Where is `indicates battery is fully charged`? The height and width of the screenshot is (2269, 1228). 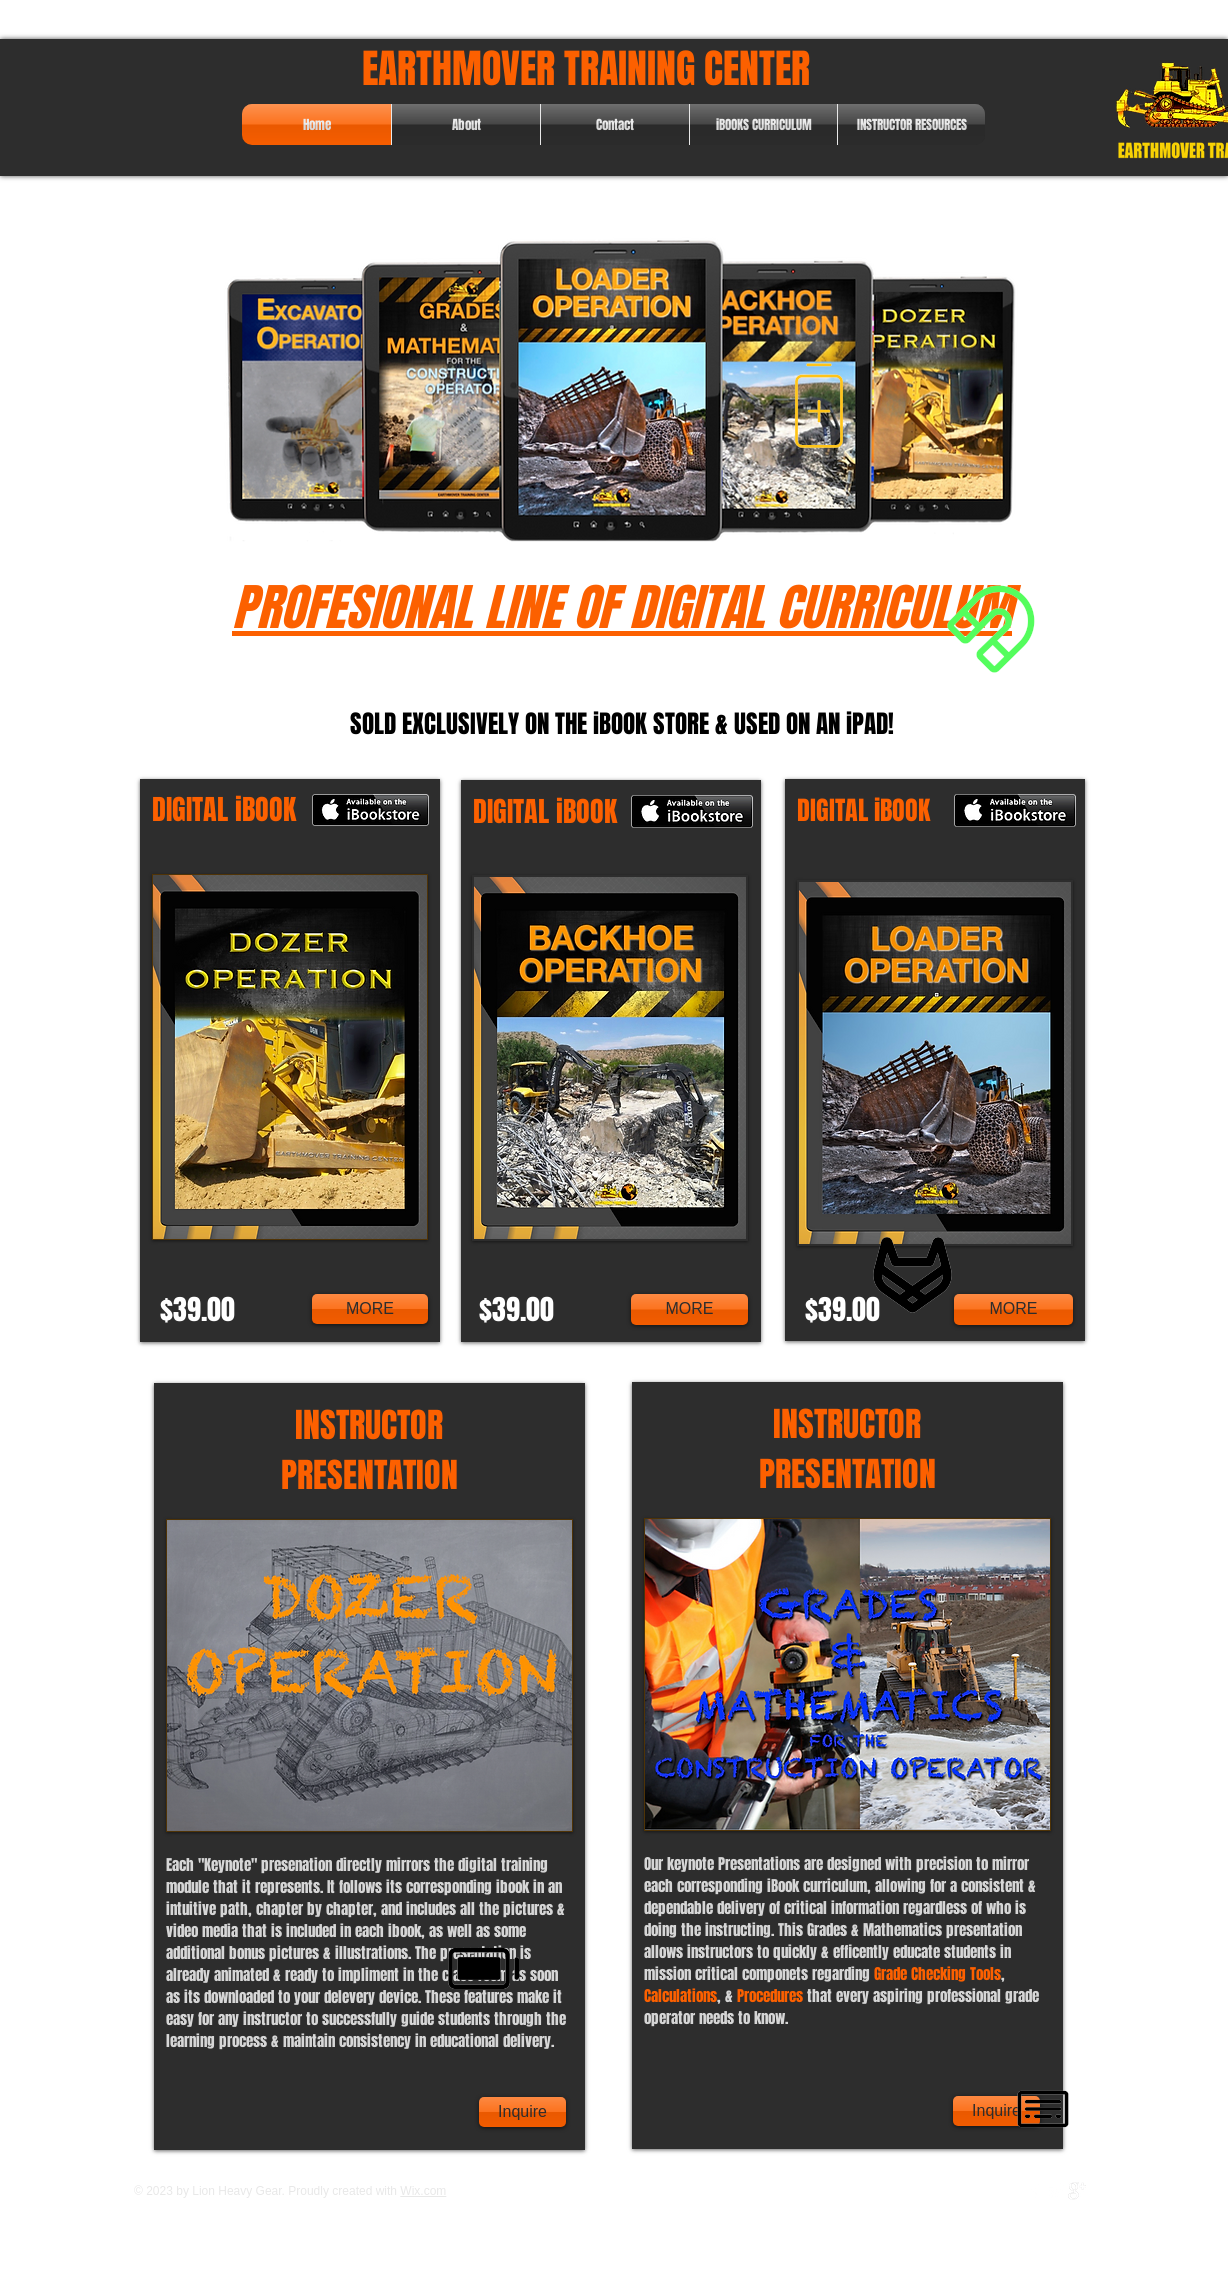 indicates battery is fully charged is located at coordinates (482, 1968).